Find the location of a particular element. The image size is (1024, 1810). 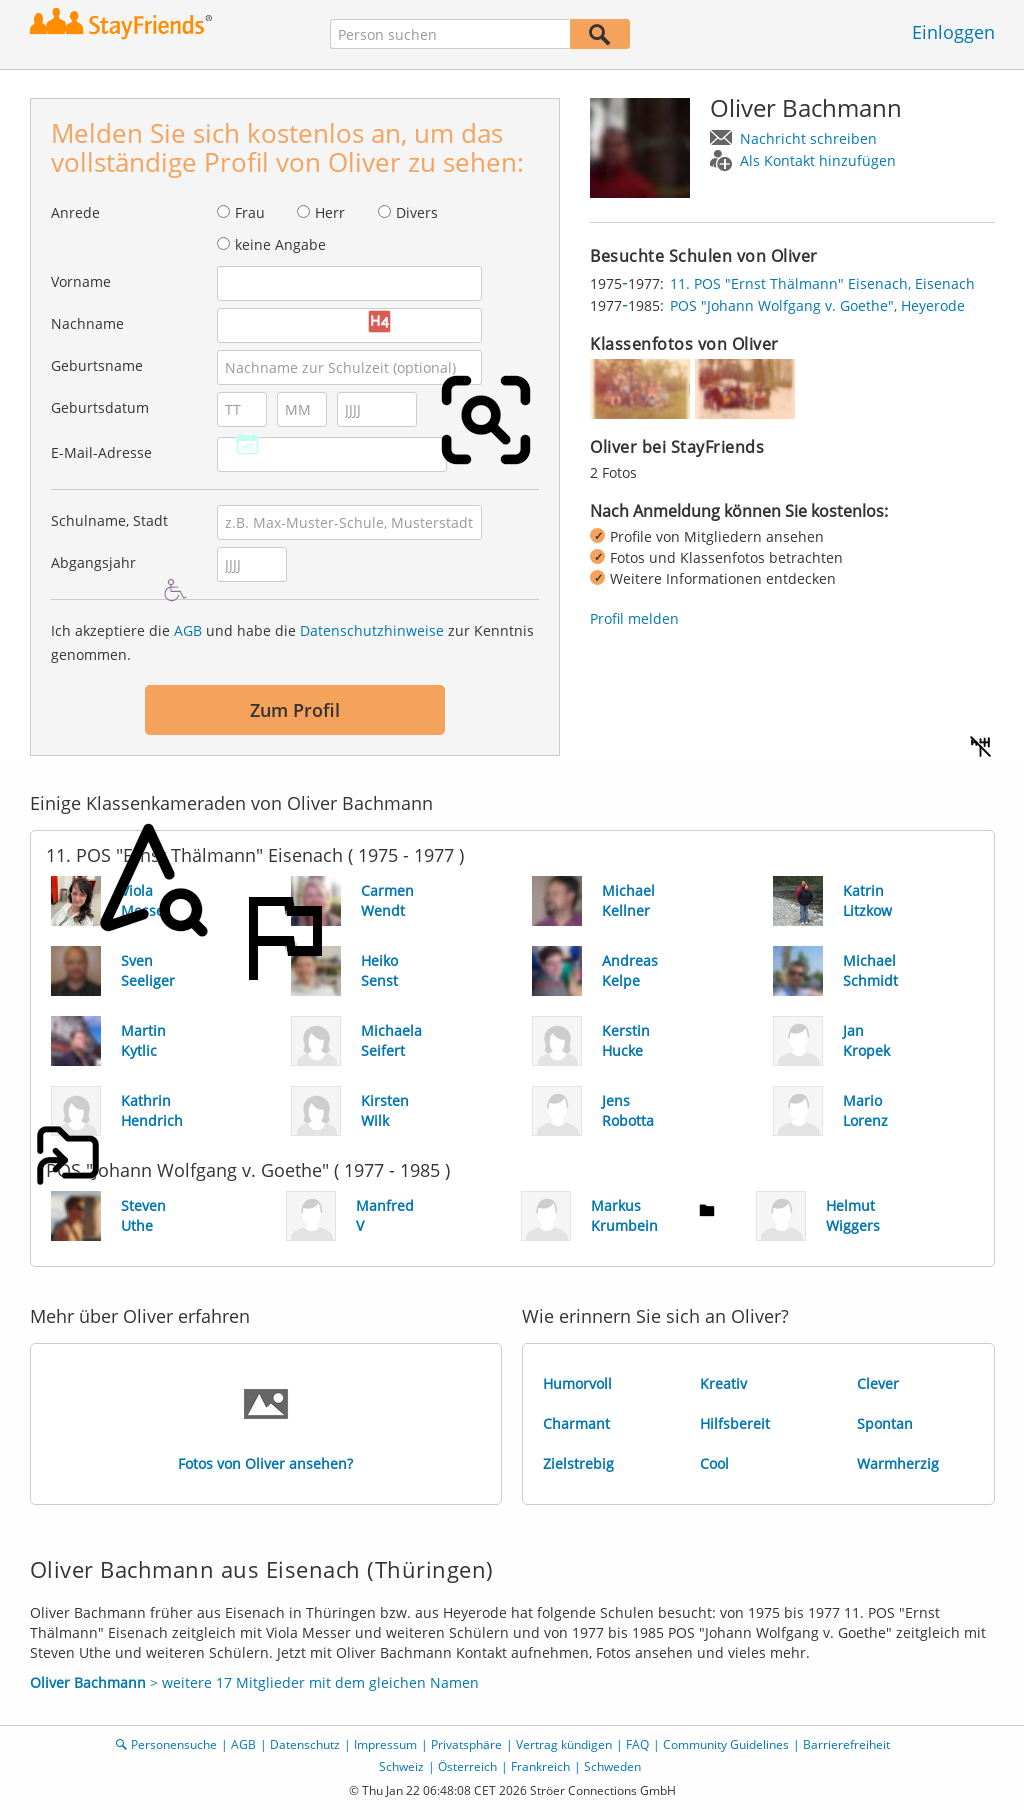

indicates wheelchair accessible facilities is located at coordinates (173, 590).